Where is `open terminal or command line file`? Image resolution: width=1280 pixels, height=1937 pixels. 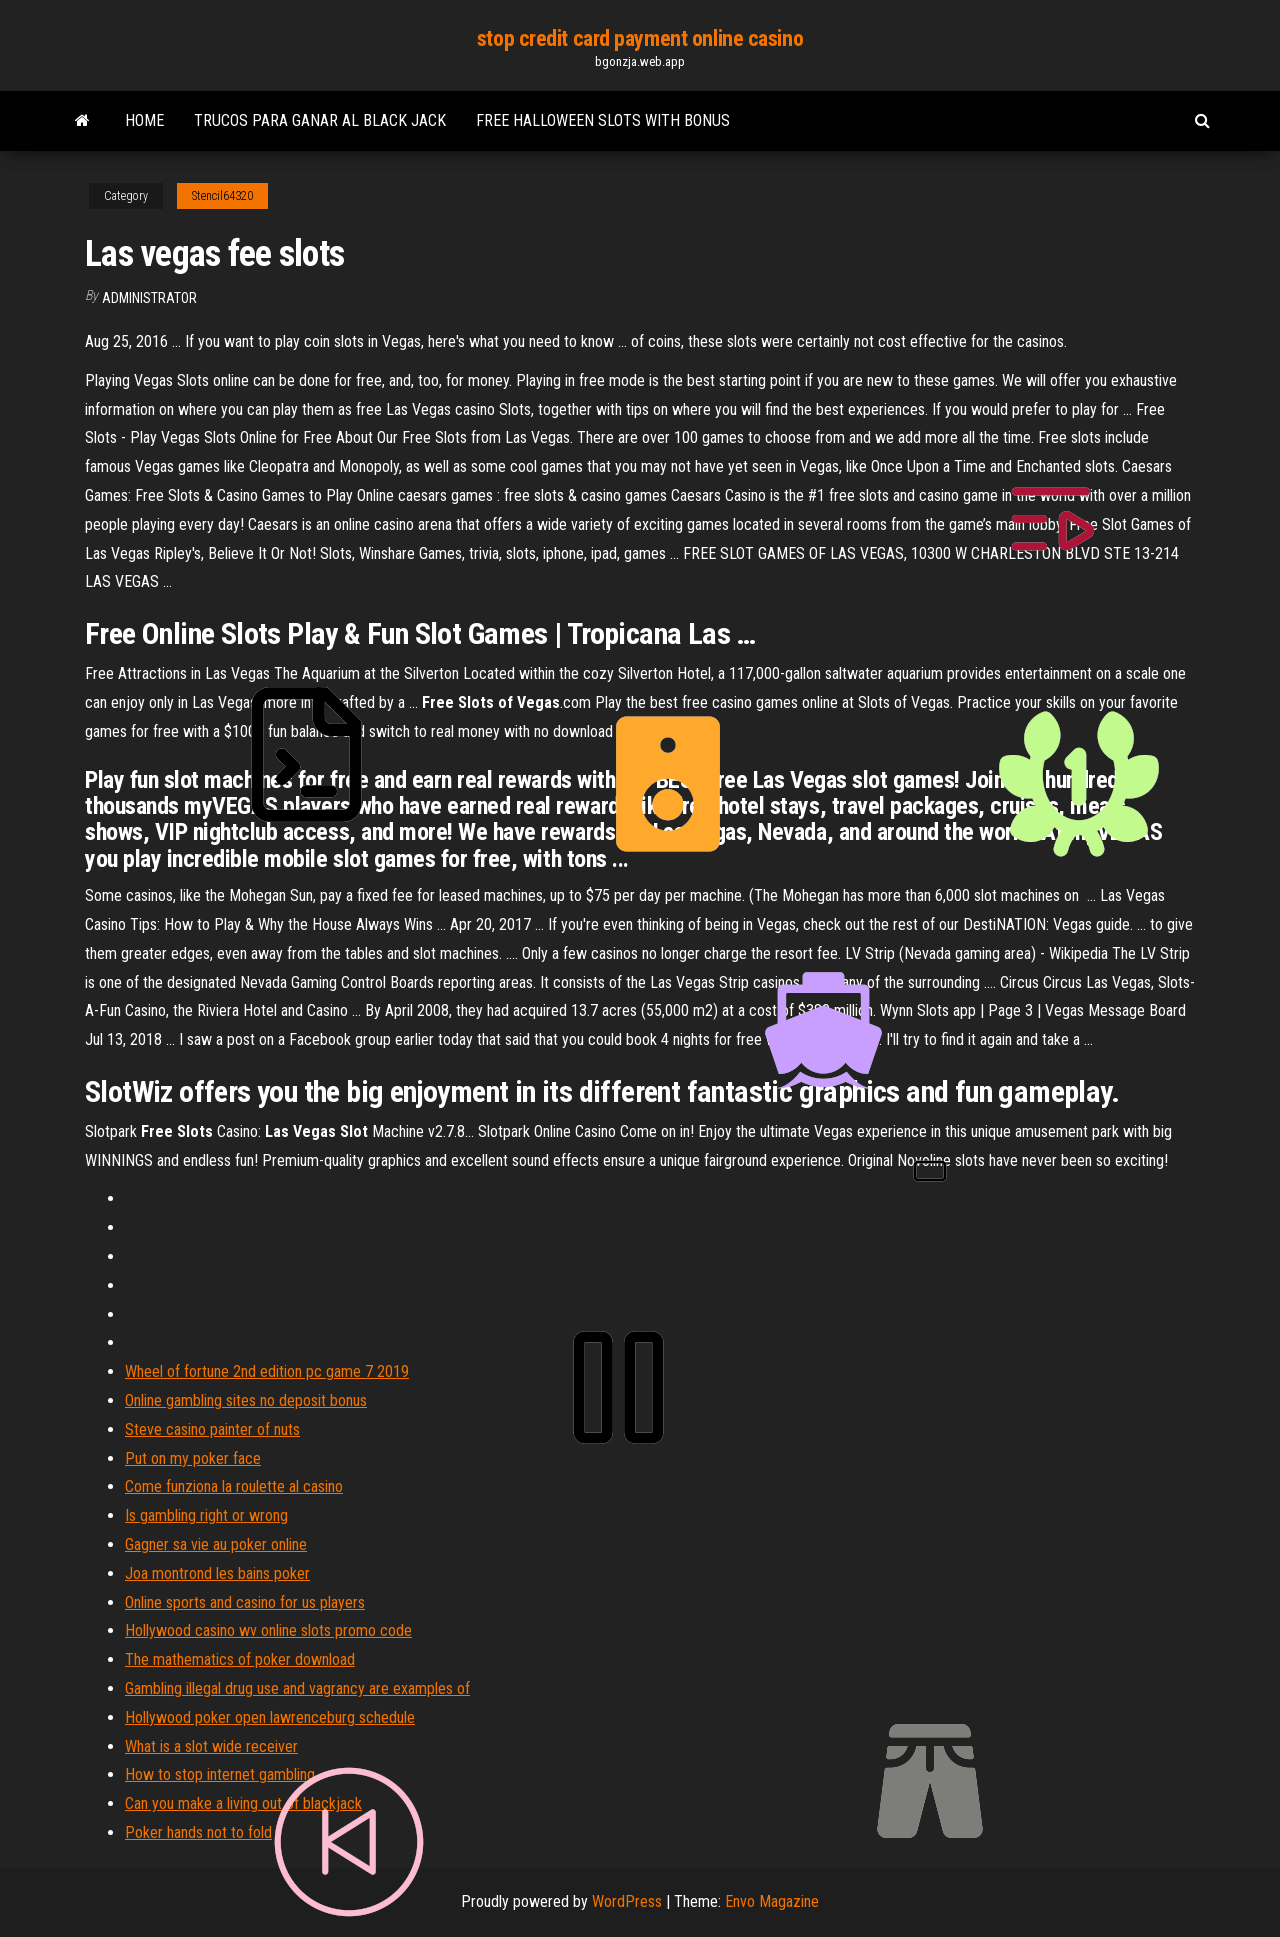 open terminal or command line file is located at coordinates (306, 754).